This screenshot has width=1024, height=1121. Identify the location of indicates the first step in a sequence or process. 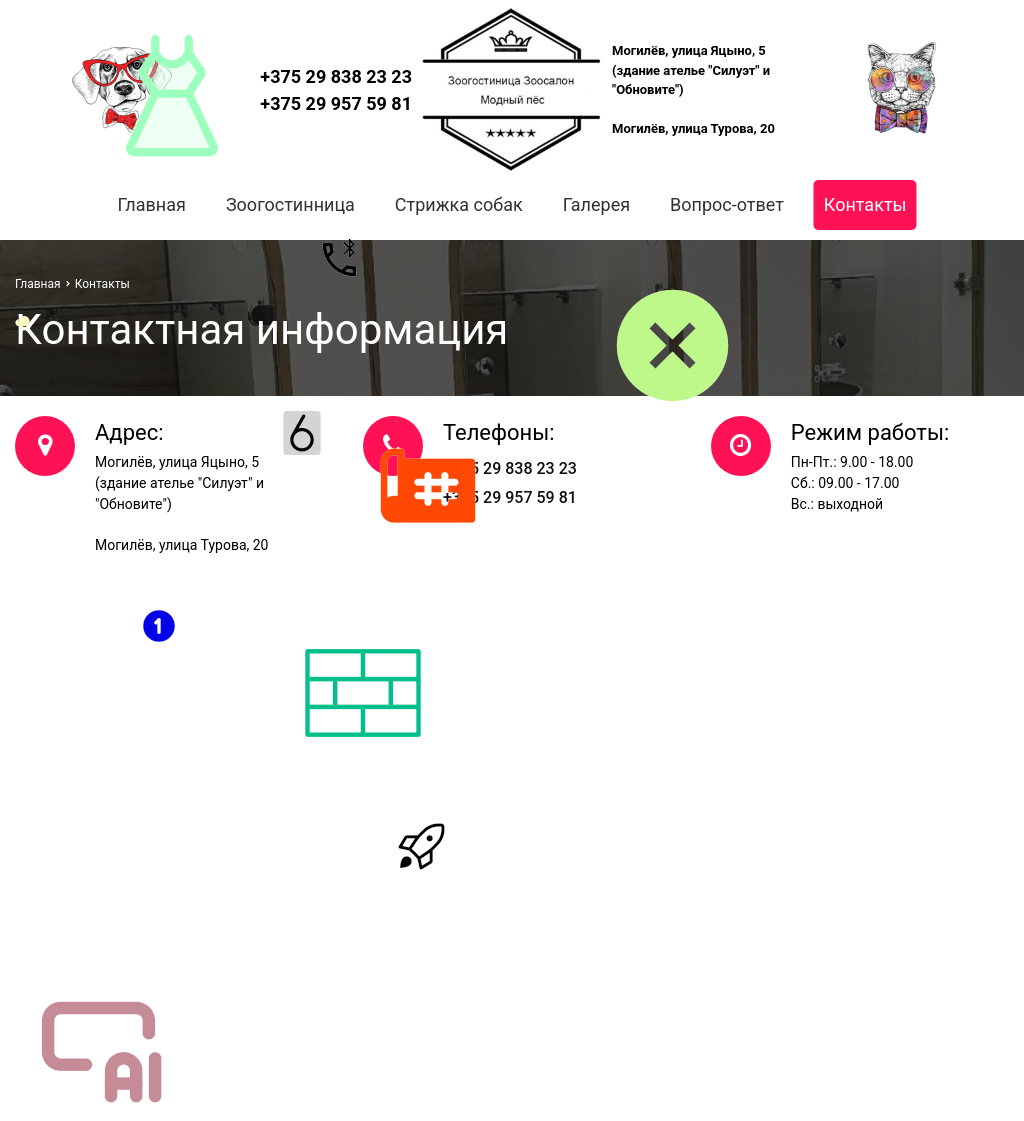
(159, 626).